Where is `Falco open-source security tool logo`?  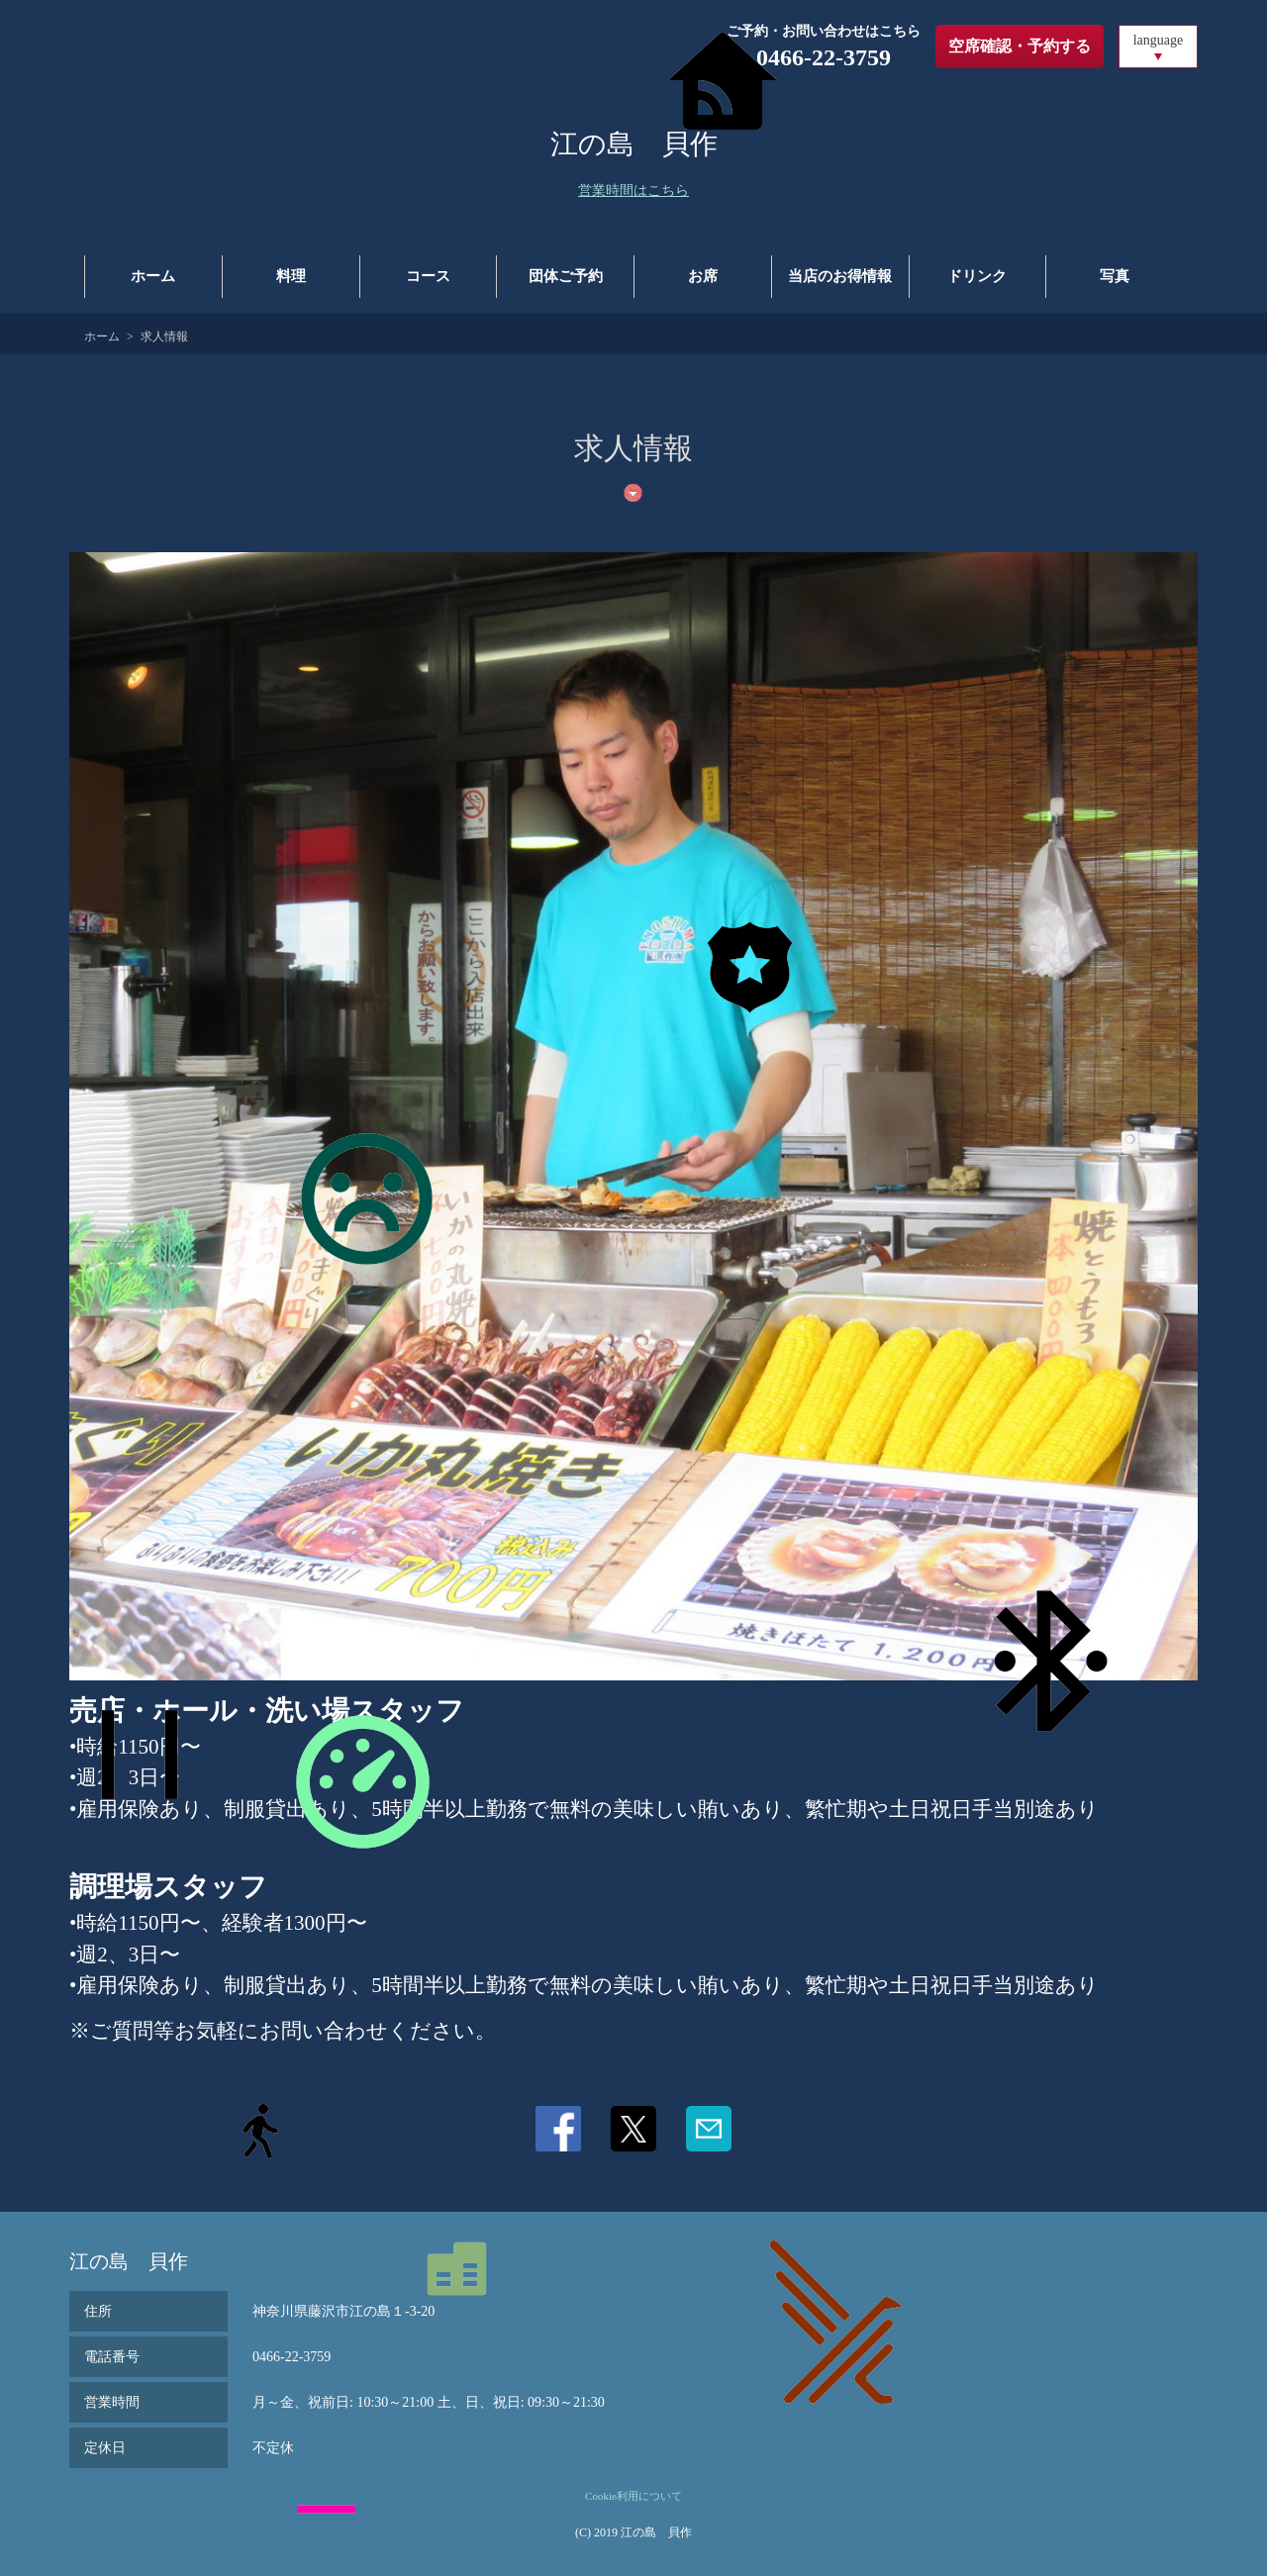
Falco open-source security tool logo is located at coordinates (835, 2322).